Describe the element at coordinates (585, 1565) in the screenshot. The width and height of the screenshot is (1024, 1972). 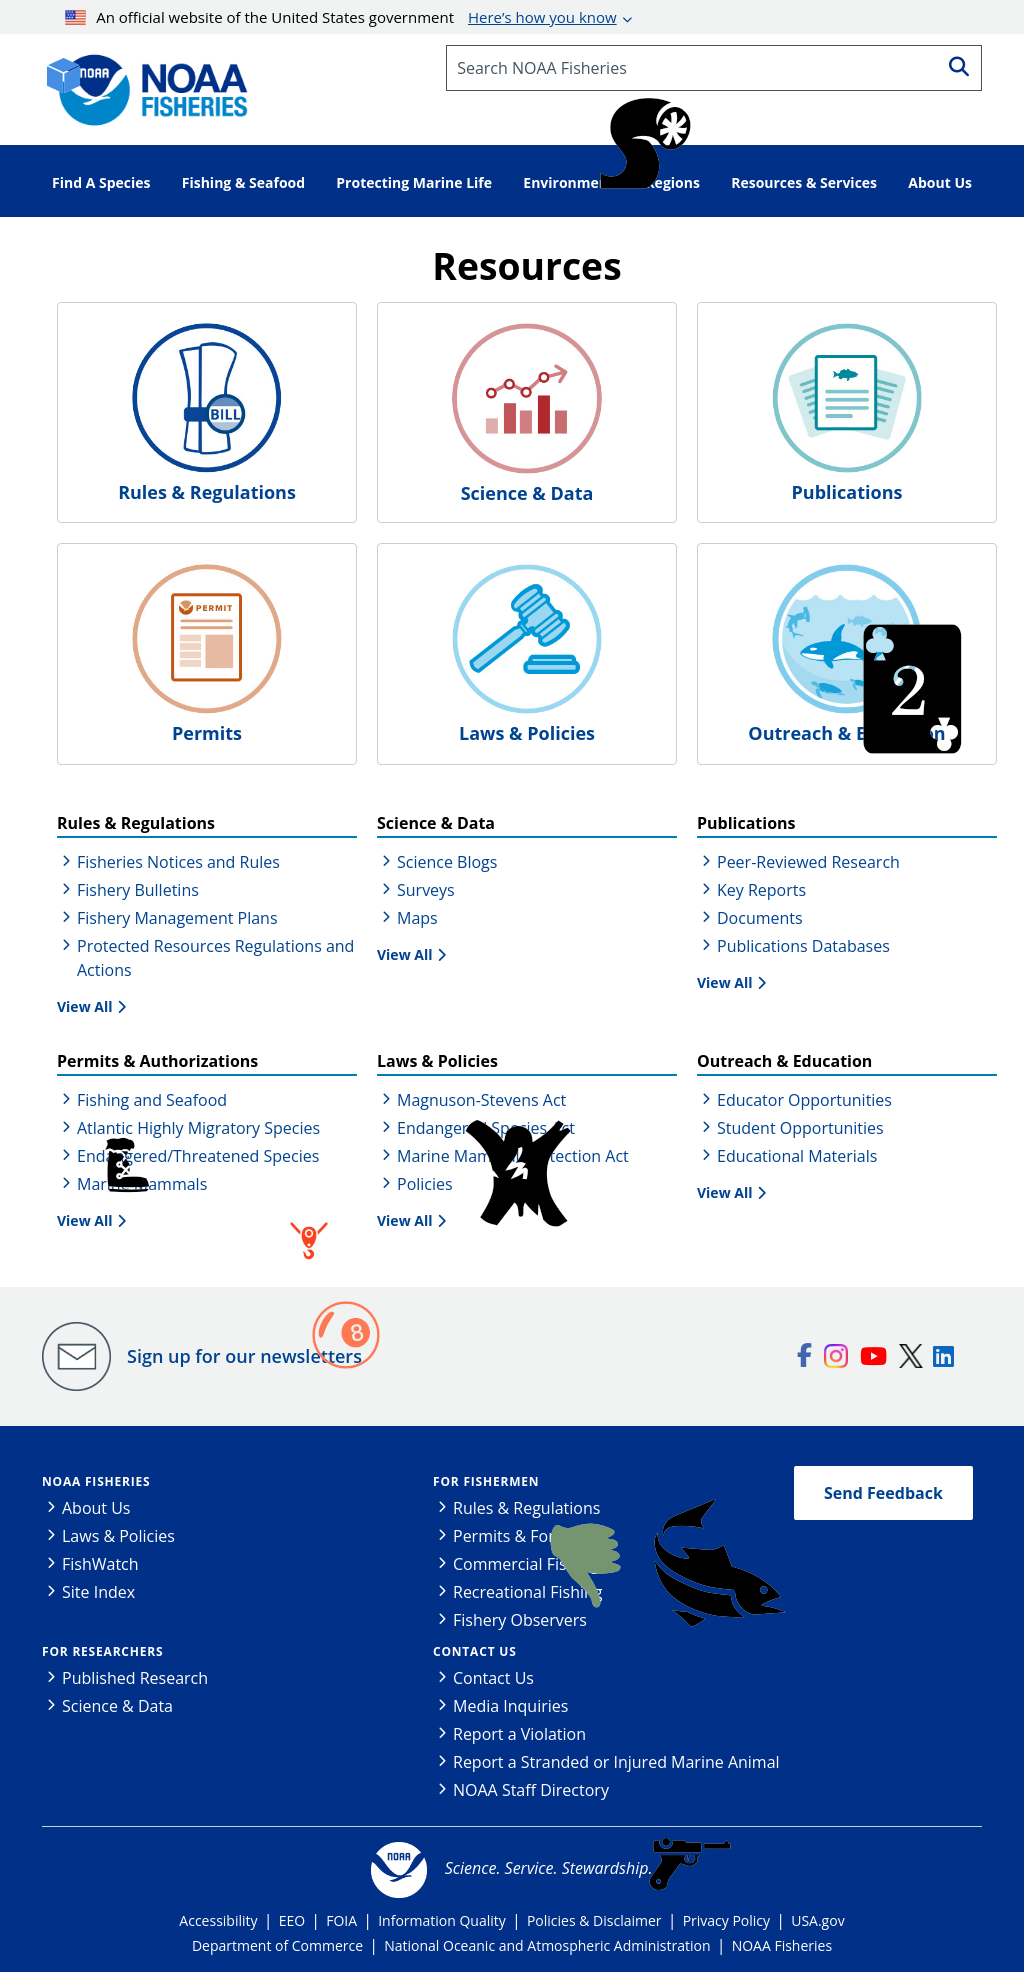
I see `dislike or downvote content` at that location.